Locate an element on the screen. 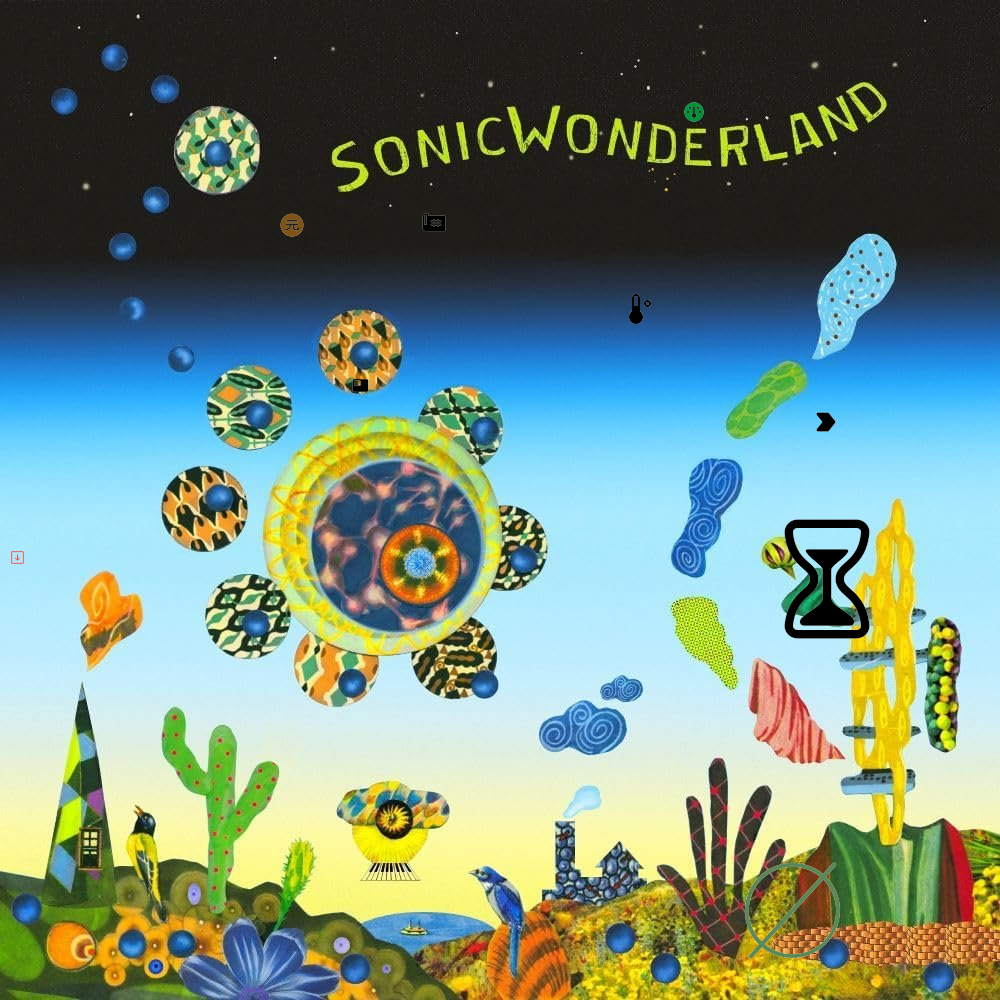 The height and width of the screenshot is (1004, 1000). view performance metrics or system speed is located at coordinates (694, 112).